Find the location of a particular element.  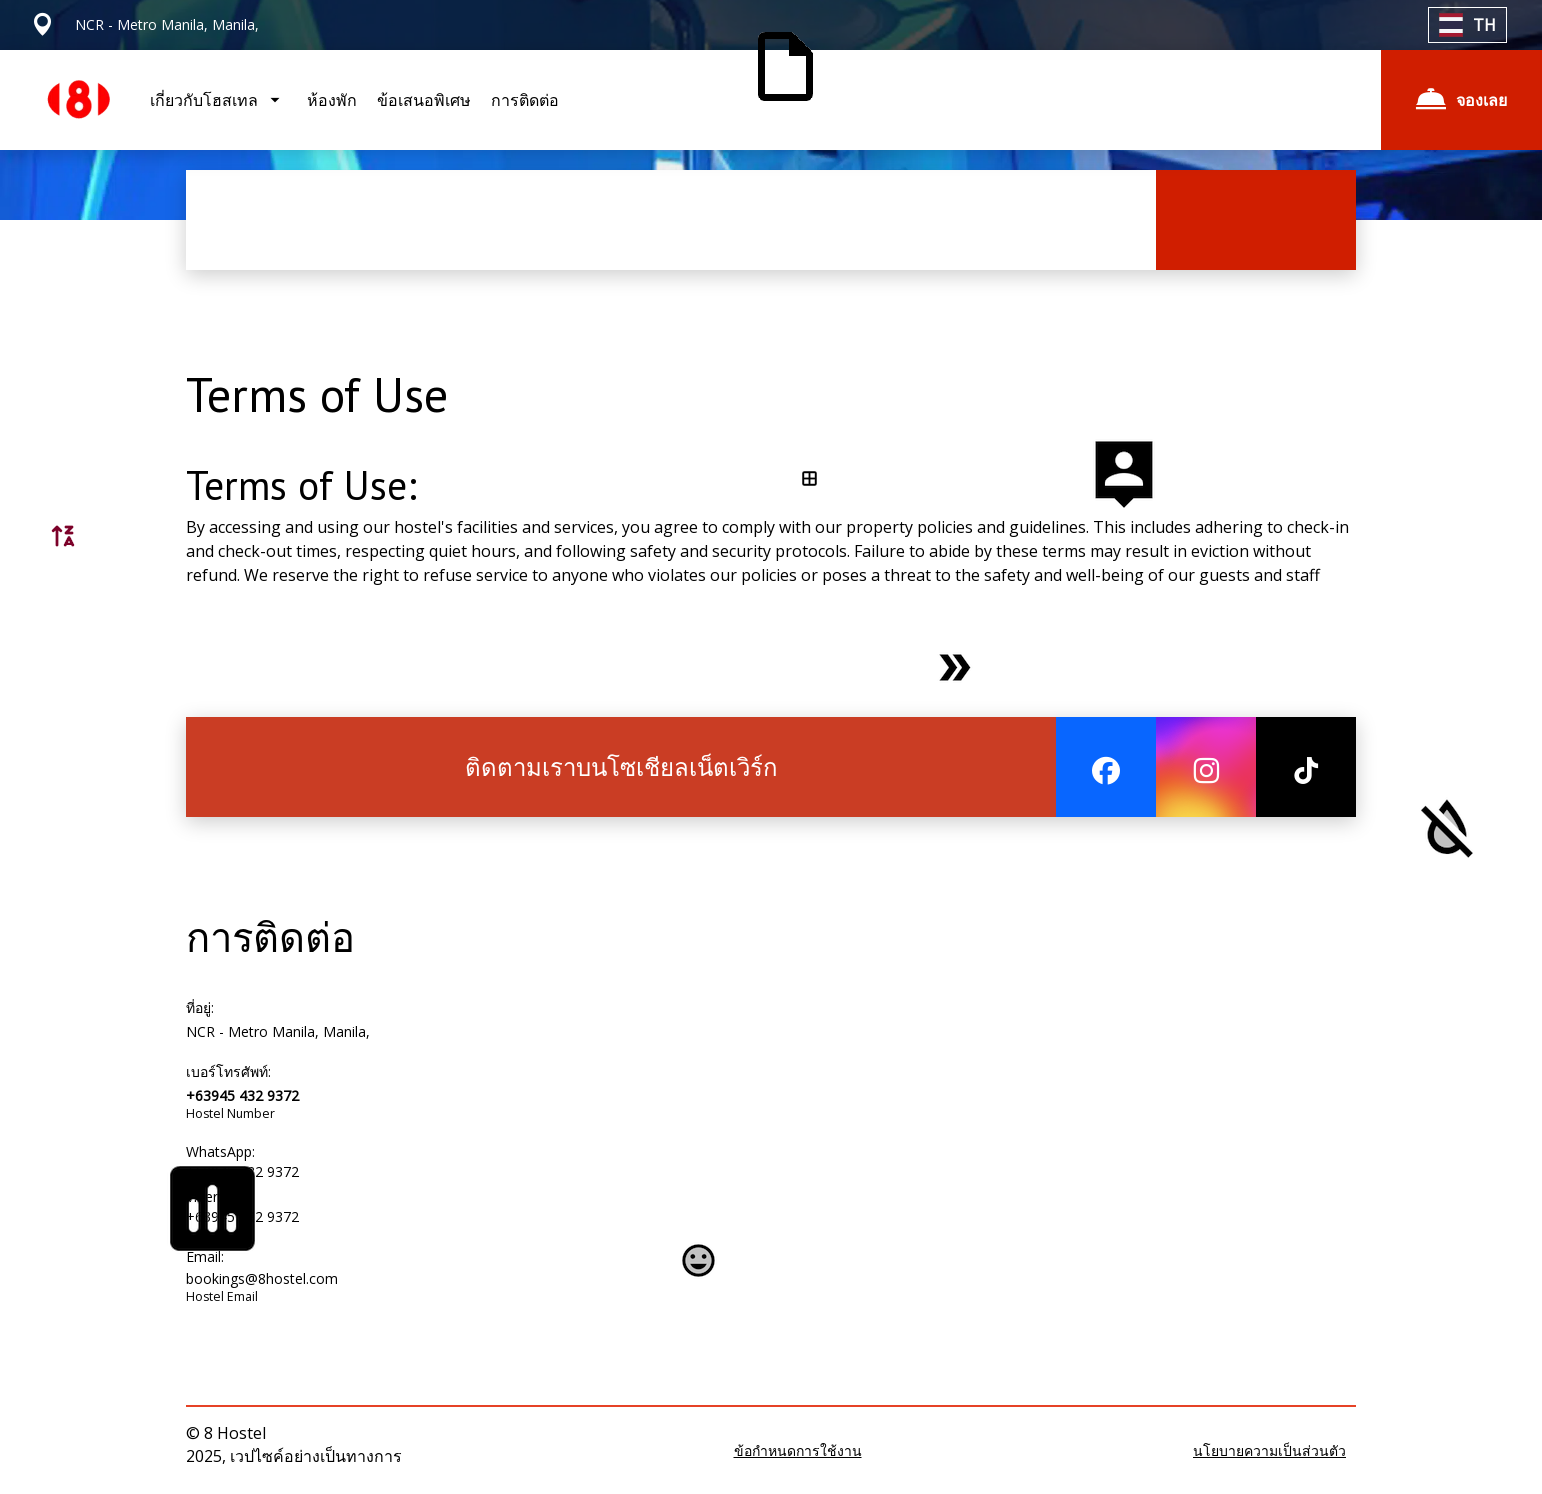

sort items alphabetically from Z to A is located at coordinates (63, 536).